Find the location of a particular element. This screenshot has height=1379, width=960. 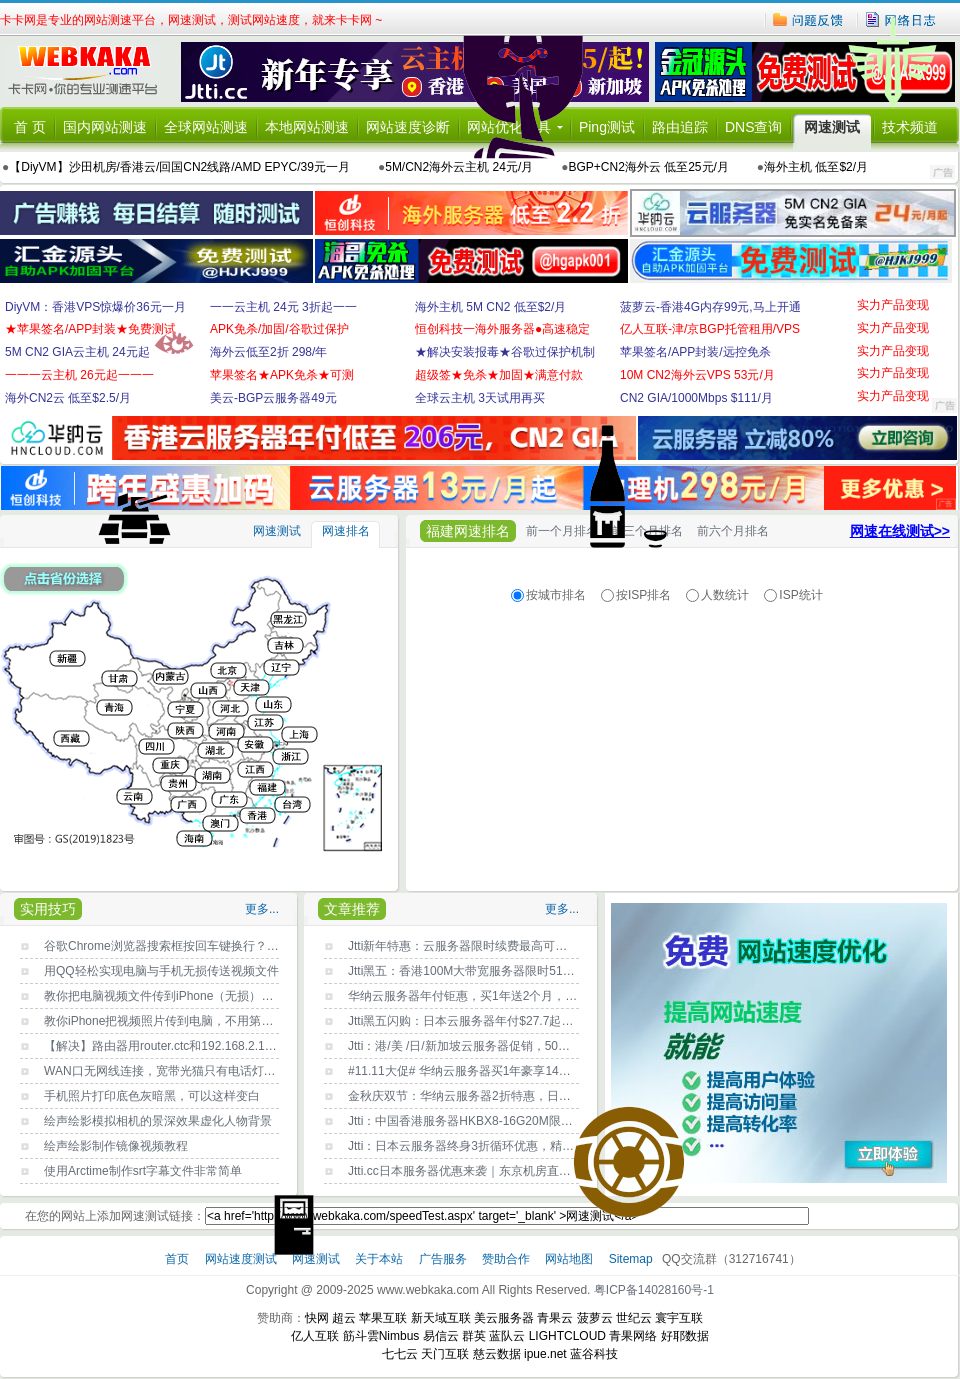

mute audio or sound effects is located at coordinates (523, 97).